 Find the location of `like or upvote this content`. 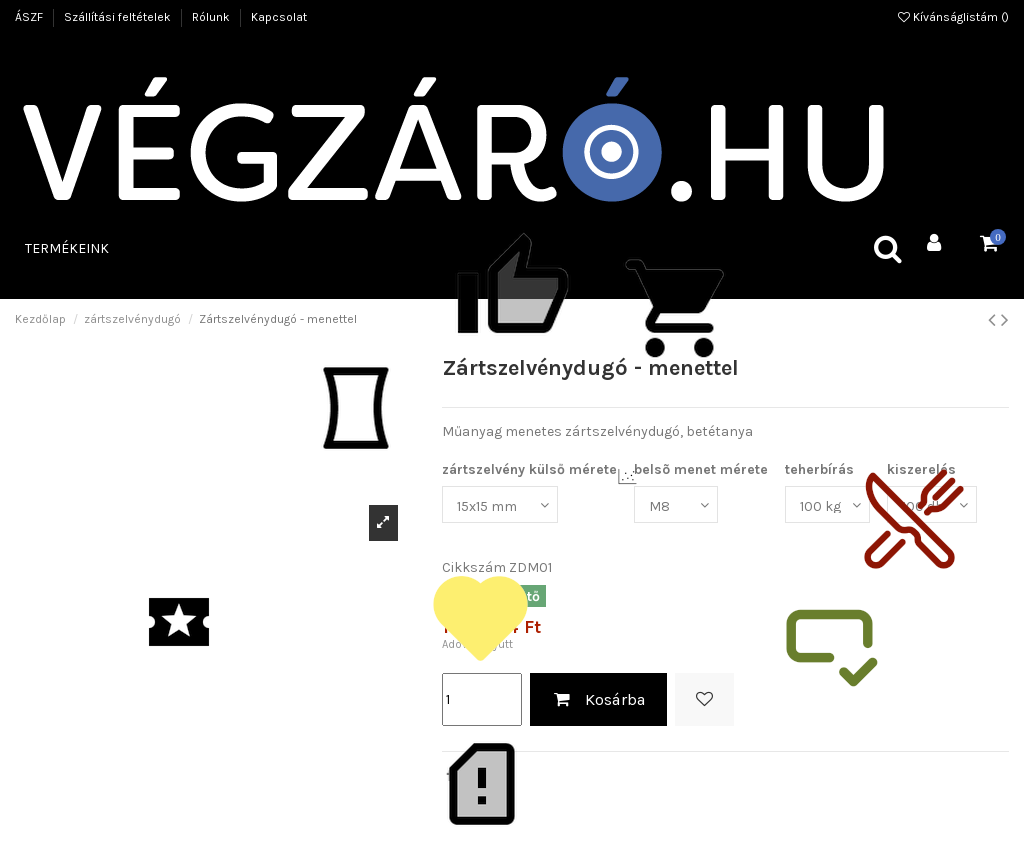

like or upvote this content is located at coordinates (513, 288).